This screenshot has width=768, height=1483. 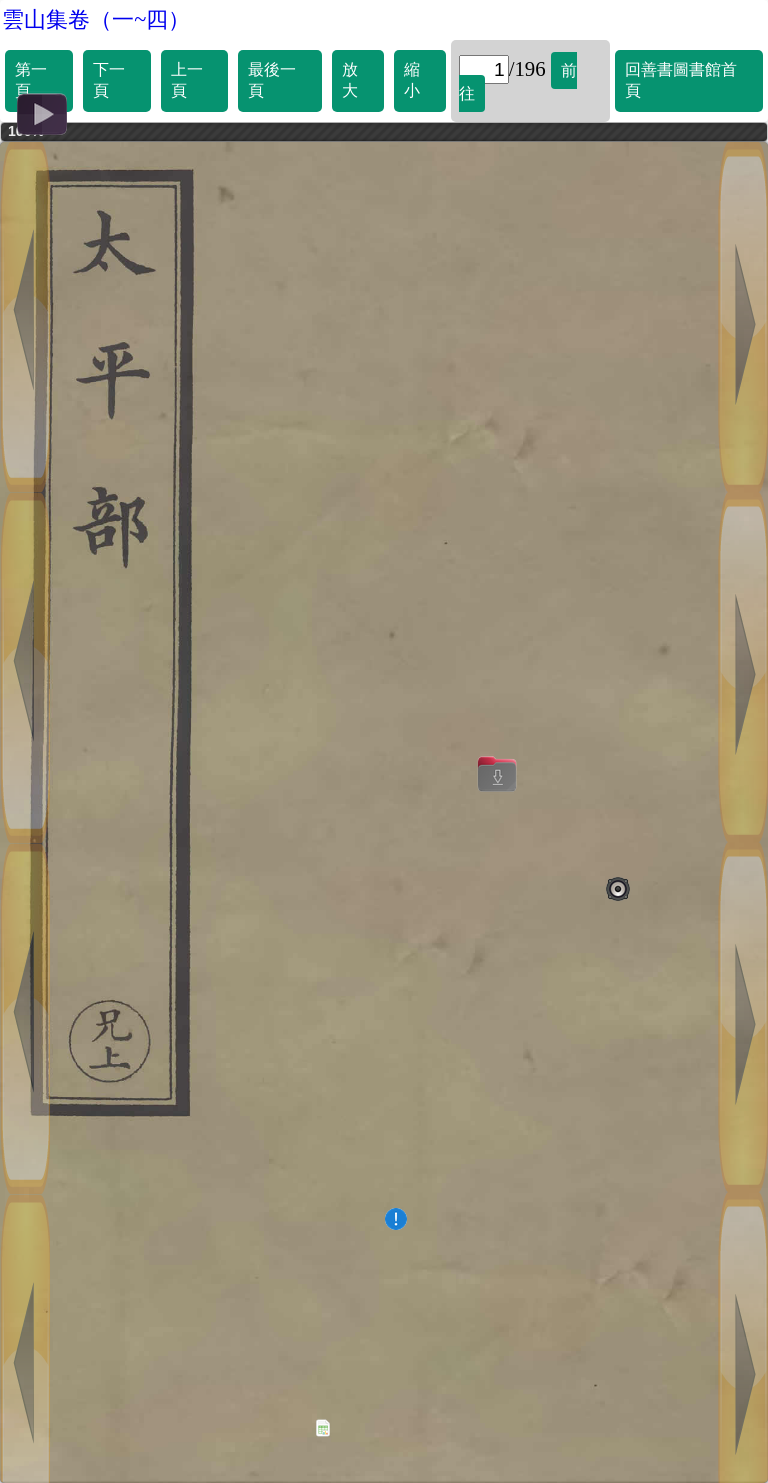 I want to click on a video file type indicator, so click(x=42, y=112).